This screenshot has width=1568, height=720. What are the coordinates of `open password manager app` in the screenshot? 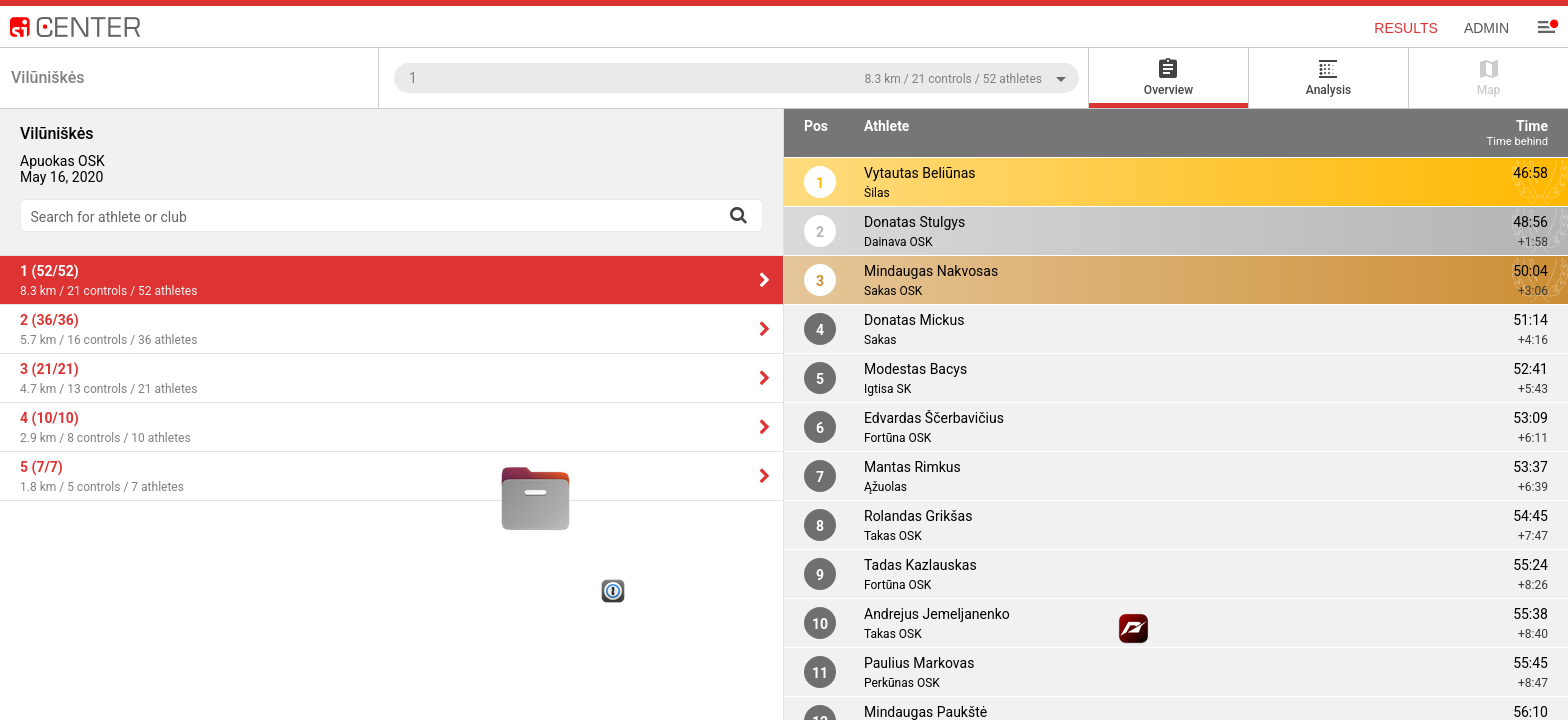 It's located at (613, 591).